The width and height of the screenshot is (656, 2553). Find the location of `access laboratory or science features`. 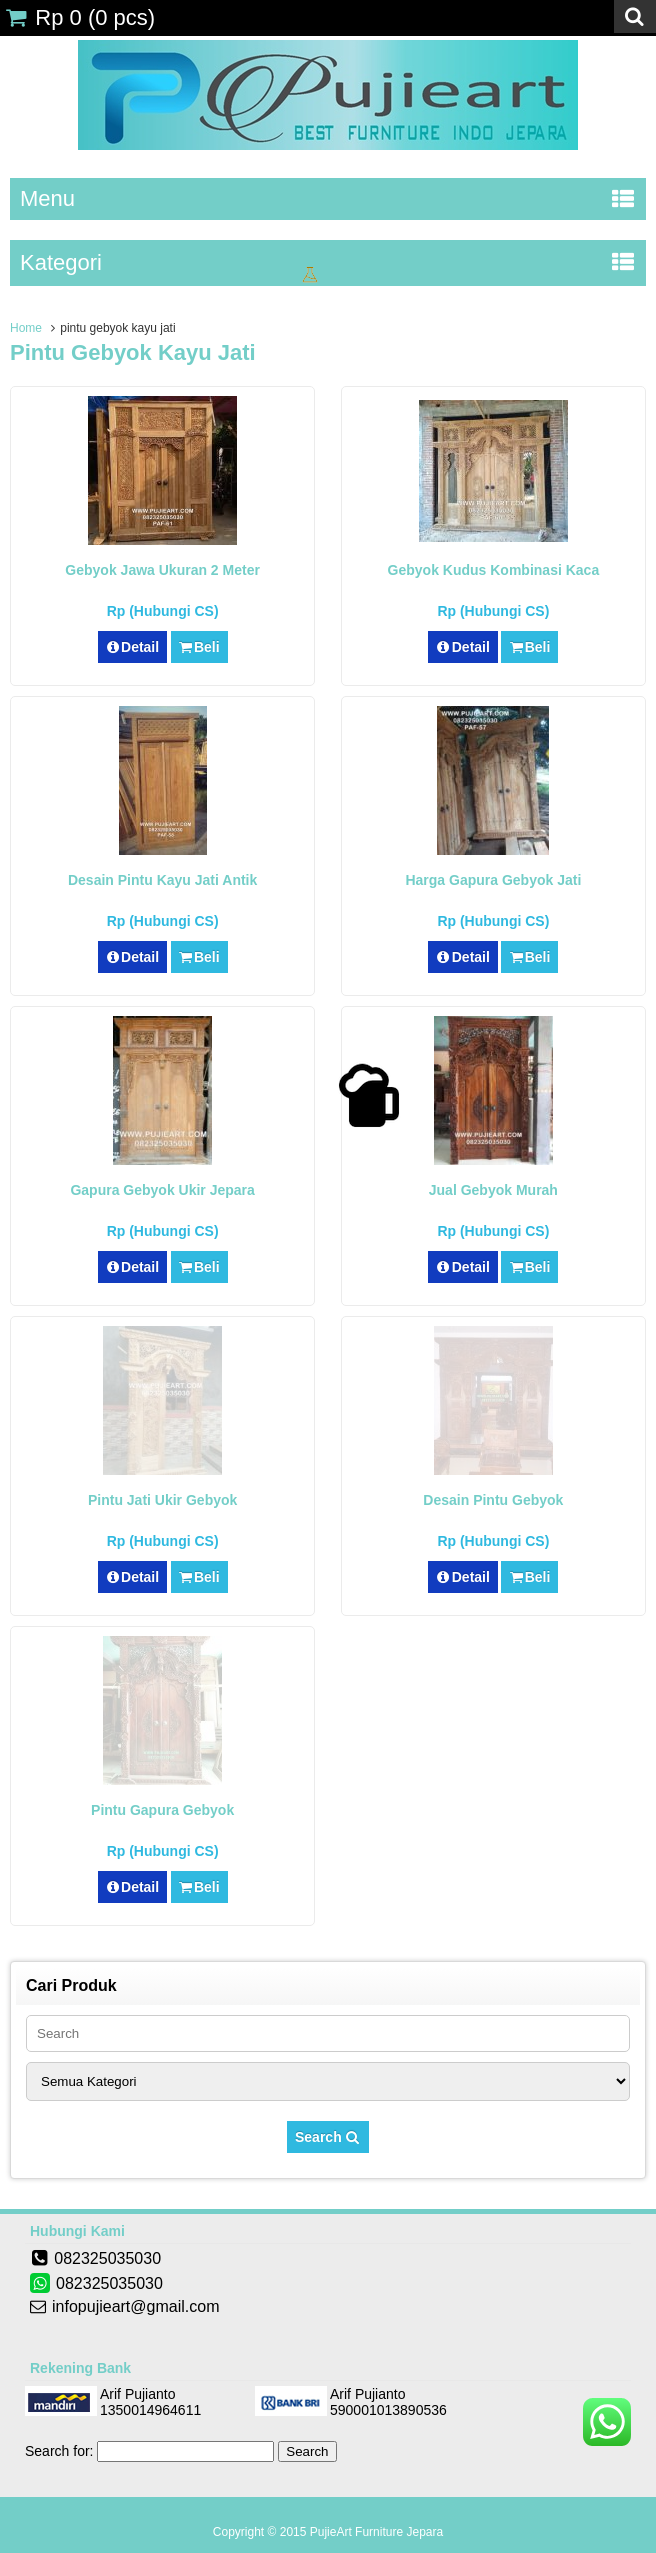

access laboratory or science features is located at coordinates (310, 275).